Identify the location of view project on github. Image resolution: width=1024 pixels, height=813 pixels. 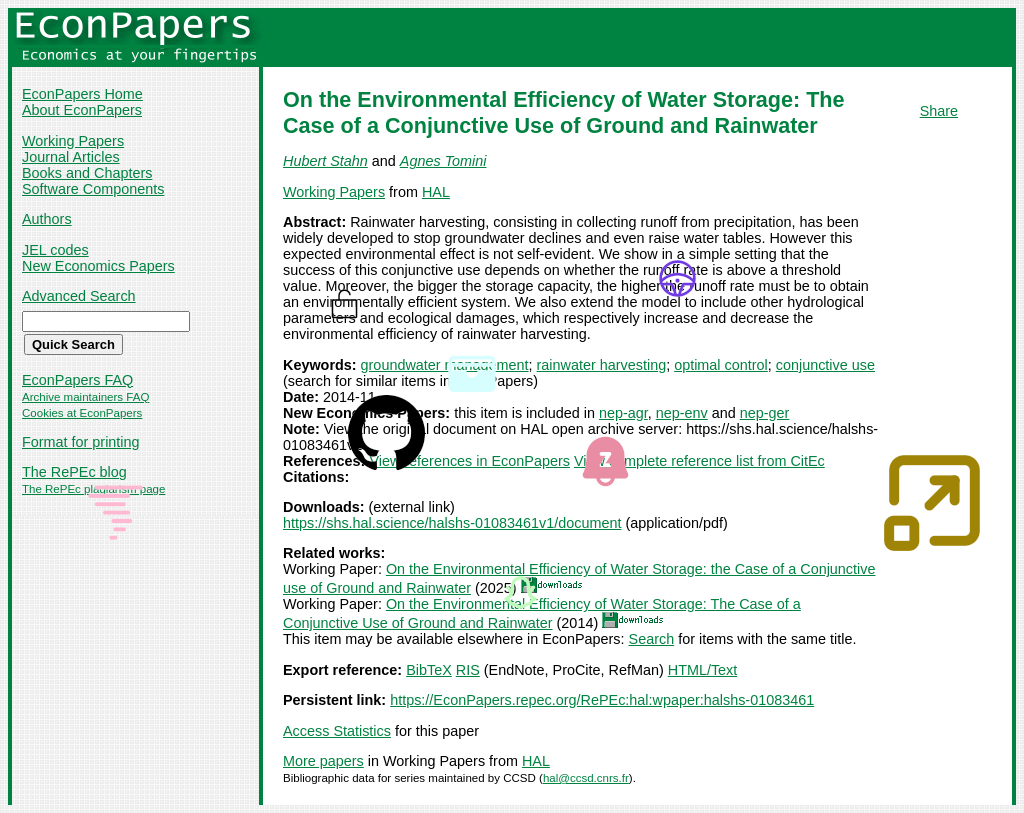
(386, 433).